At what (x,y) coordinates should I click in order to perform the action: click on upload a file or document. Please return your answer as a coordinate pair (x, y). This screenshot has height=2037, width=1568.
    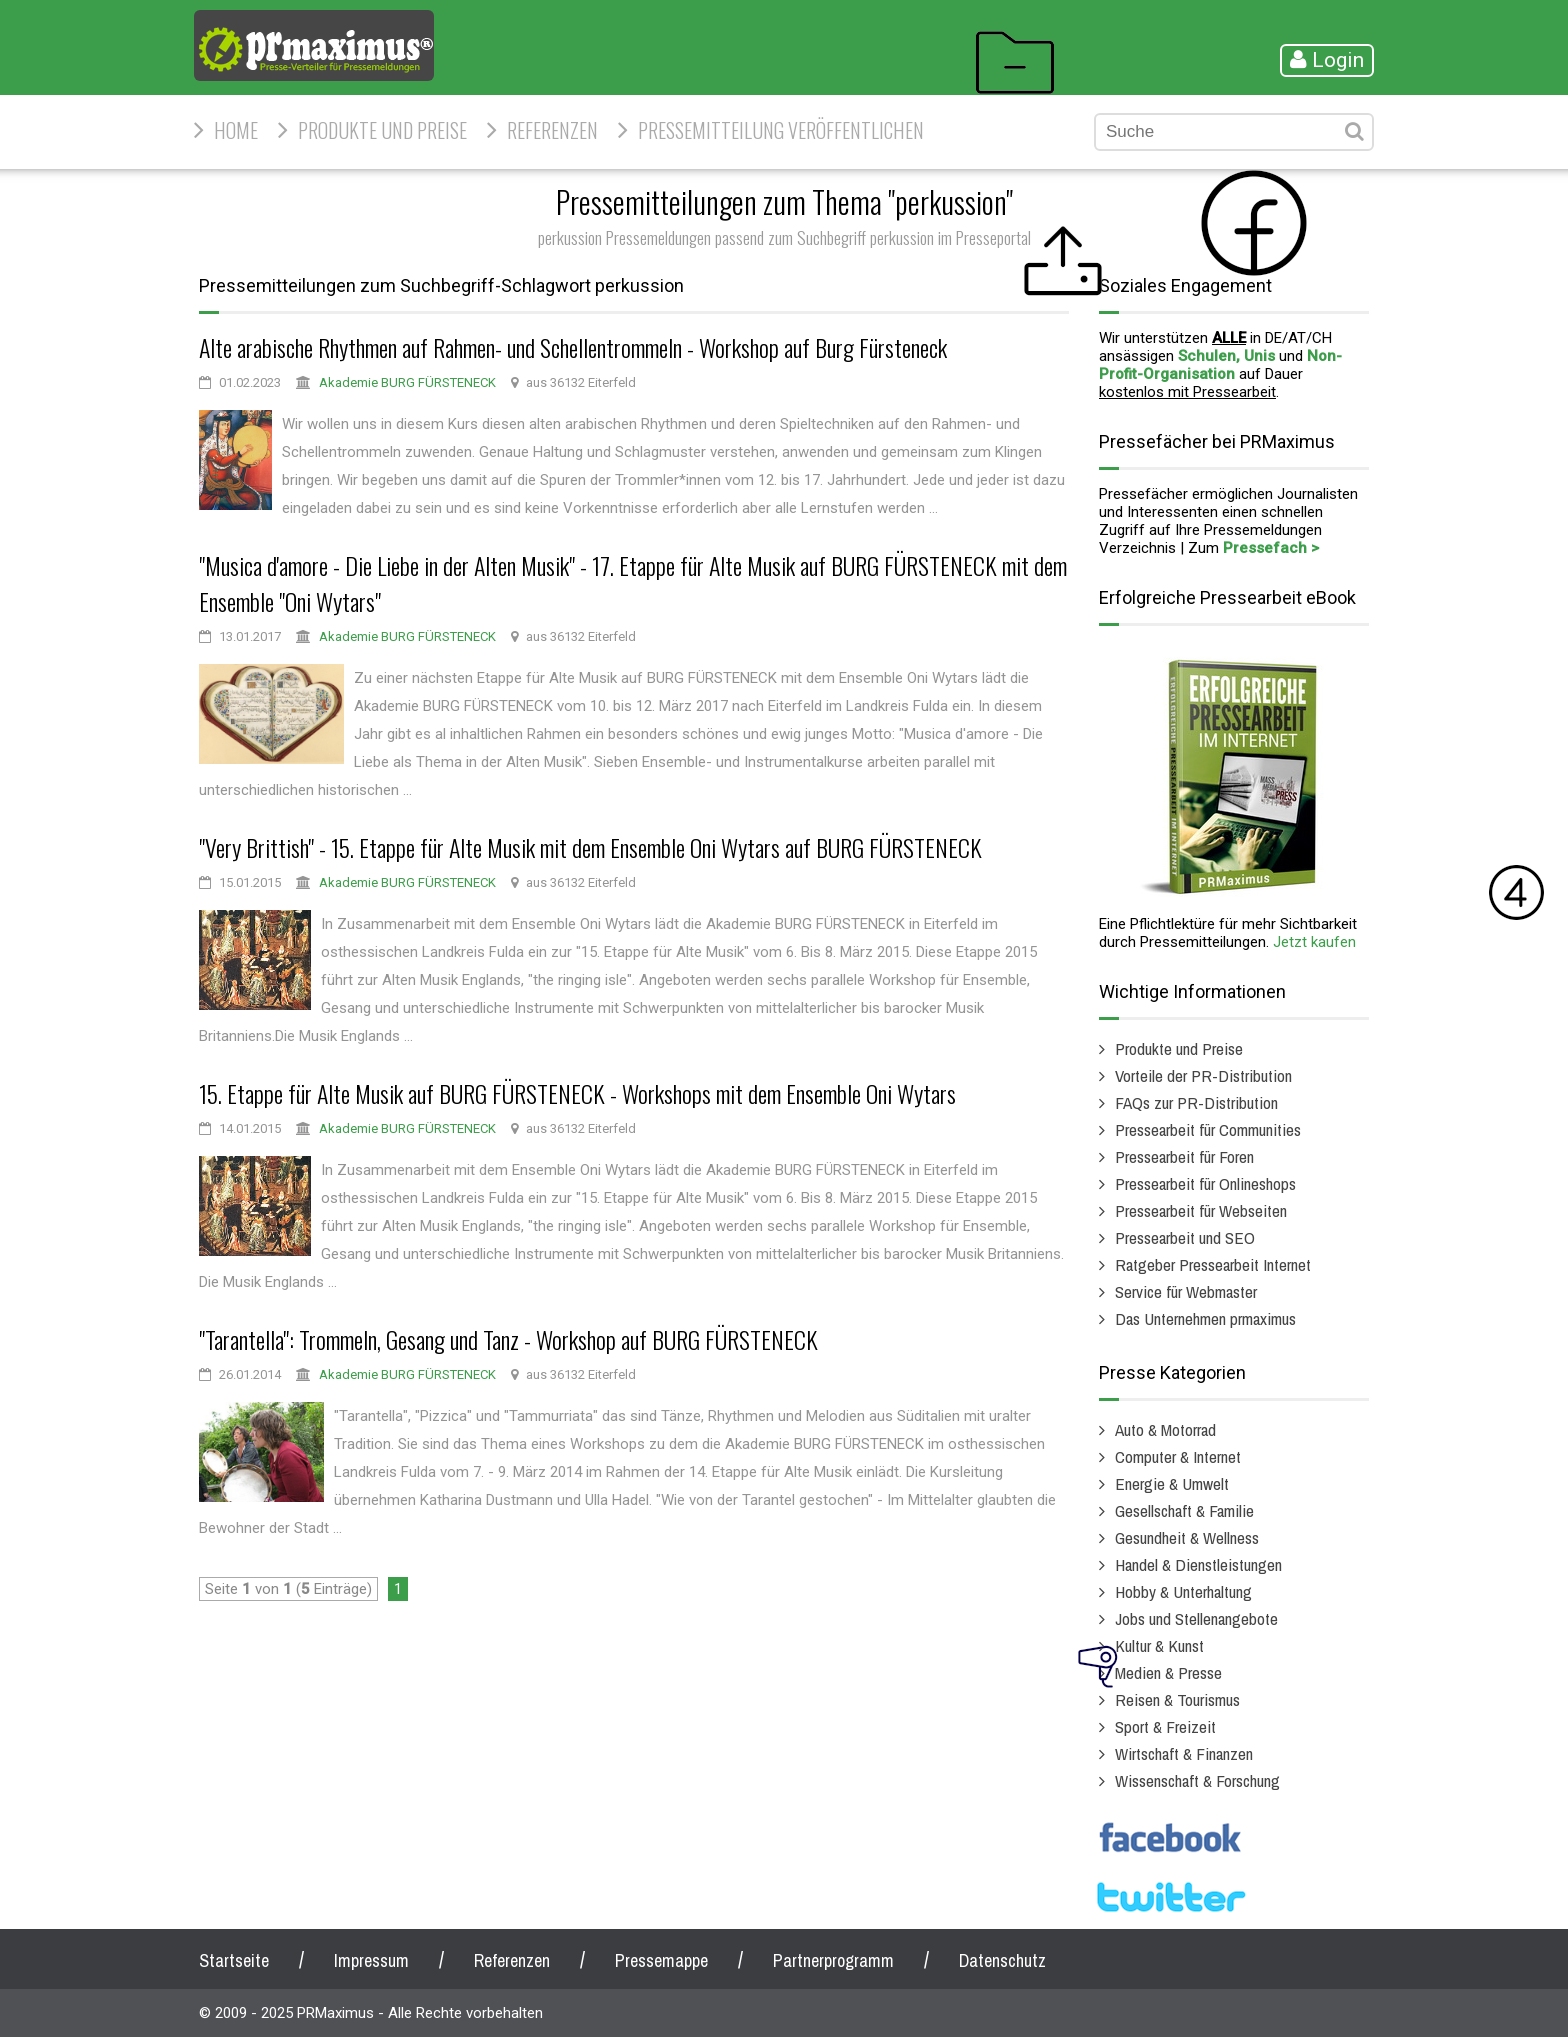
    Looking at the image, I should click on (1063, 265).